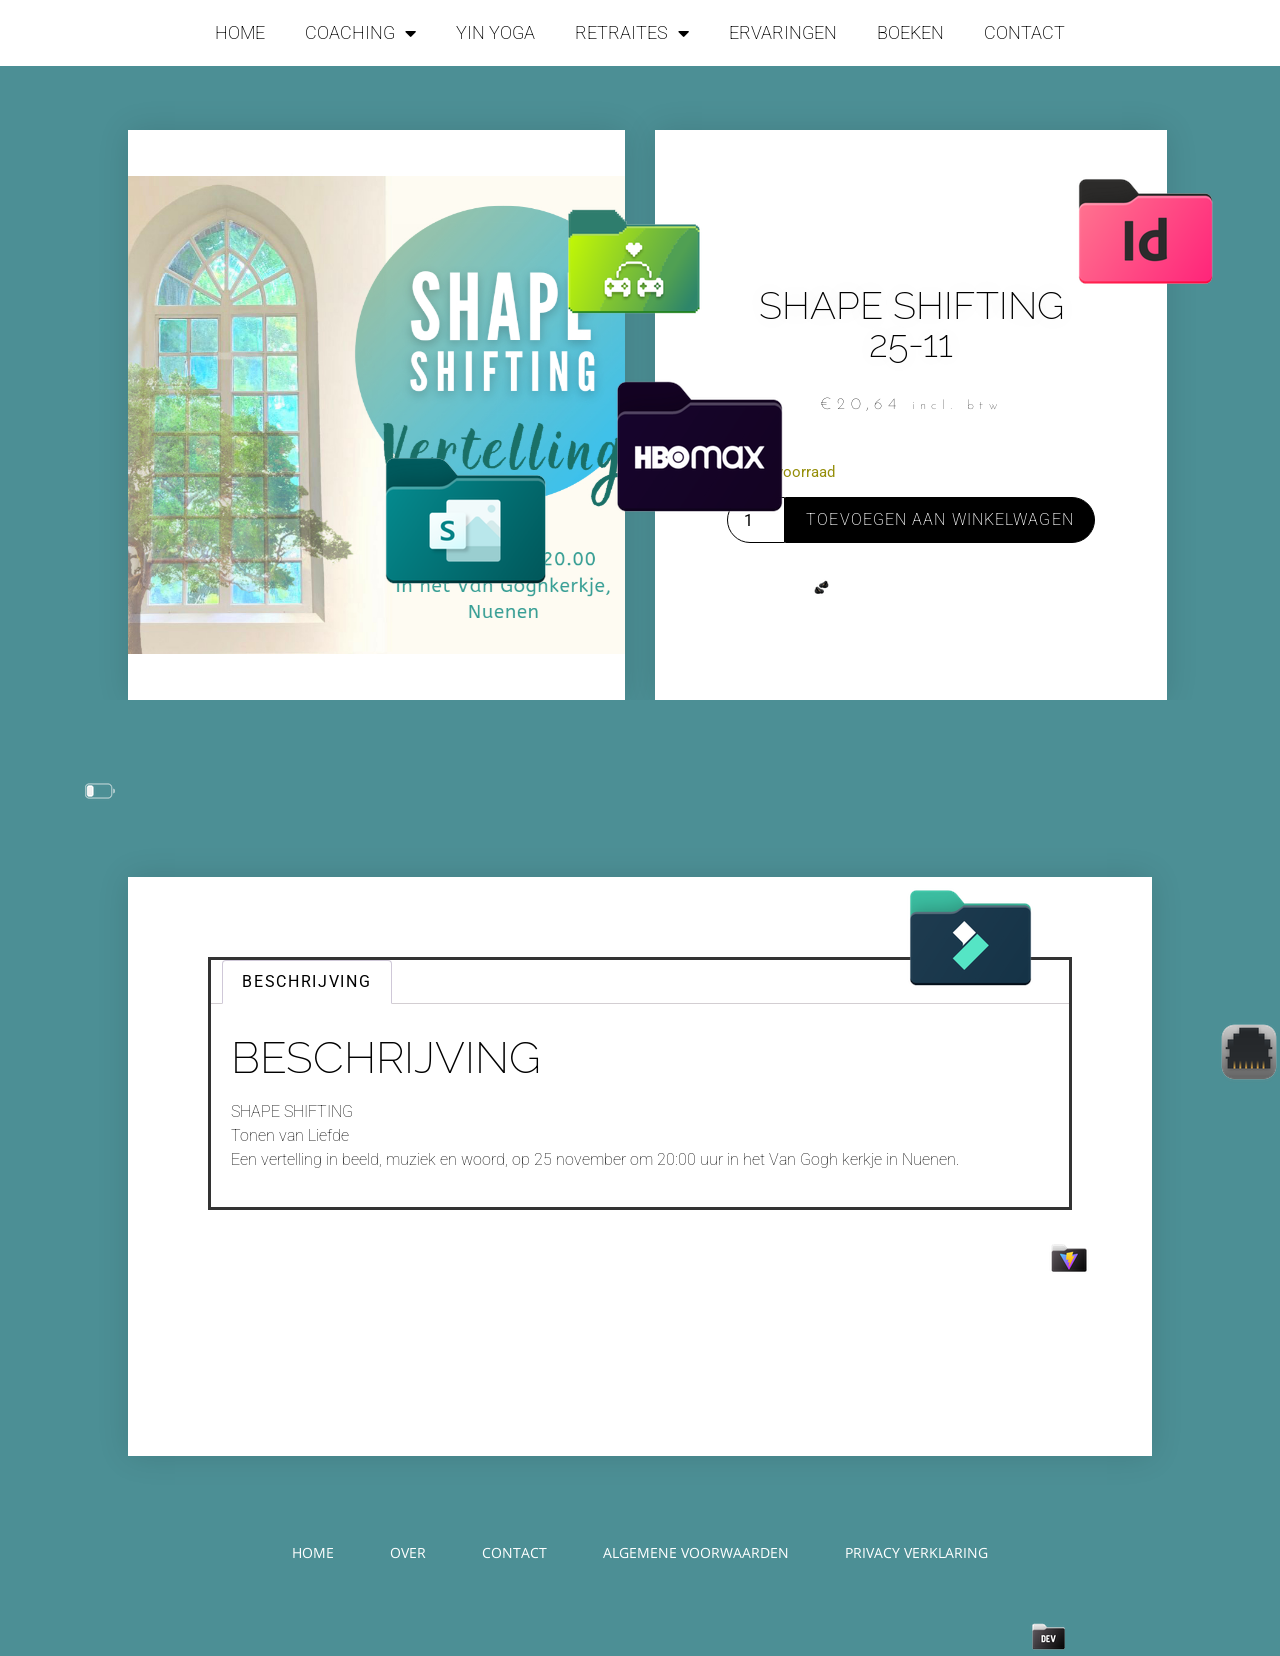  I want to click on open folder containing microsoft sway files, so click(465, 525).